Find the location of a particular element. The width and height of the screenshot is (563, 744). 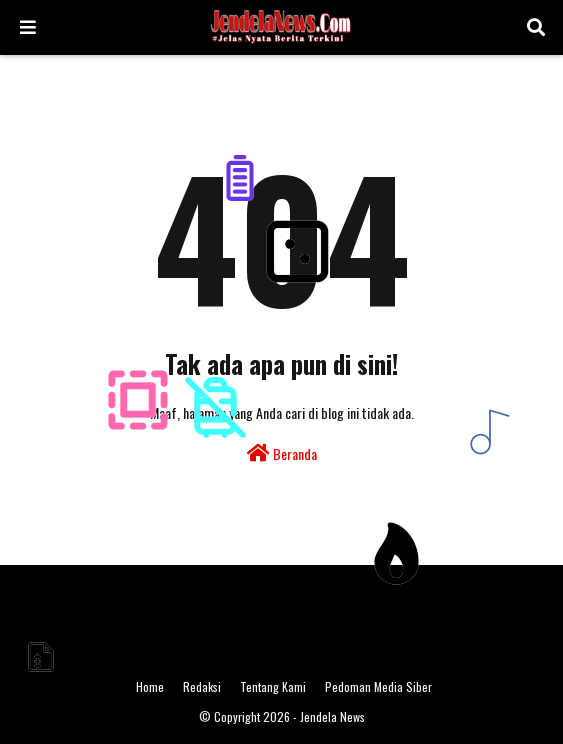

select all items is located at coordinates (138, 400).